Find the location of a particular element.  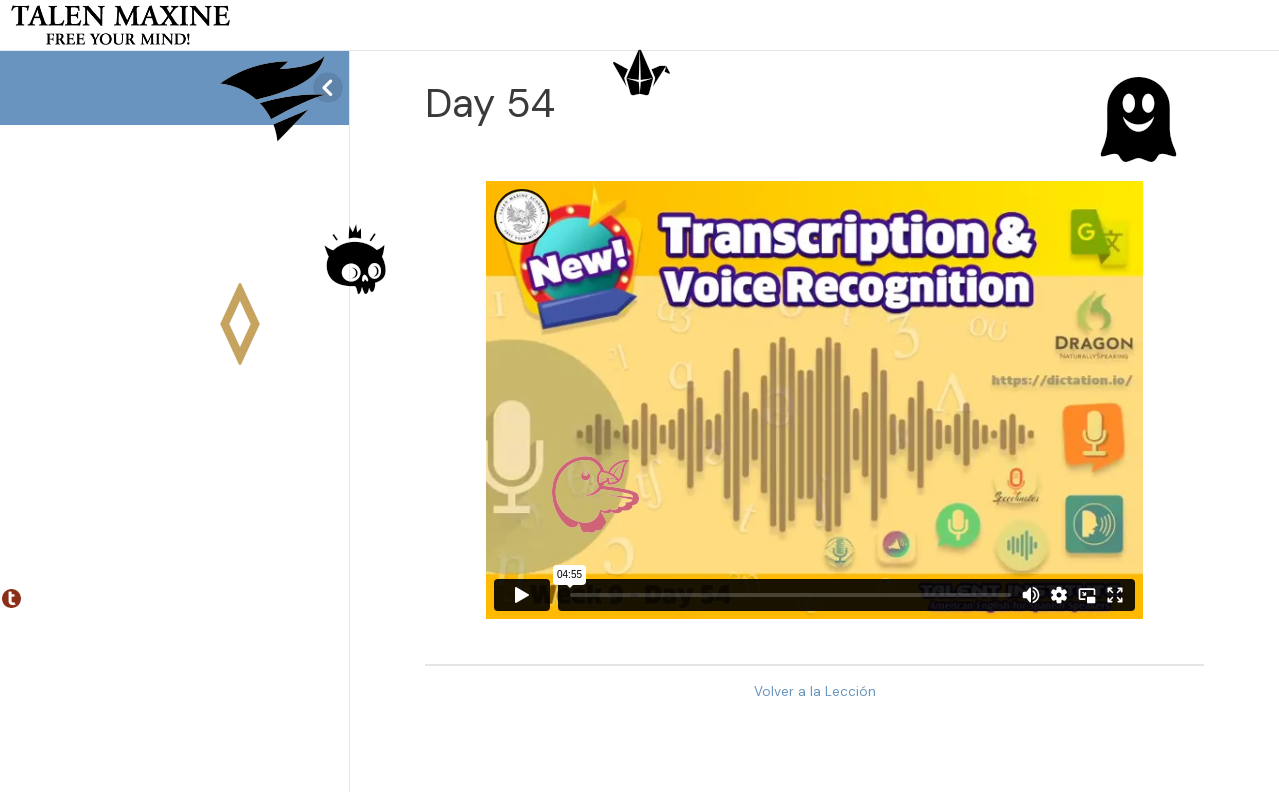

bower package manager logo is located at coordinates (595, 494).